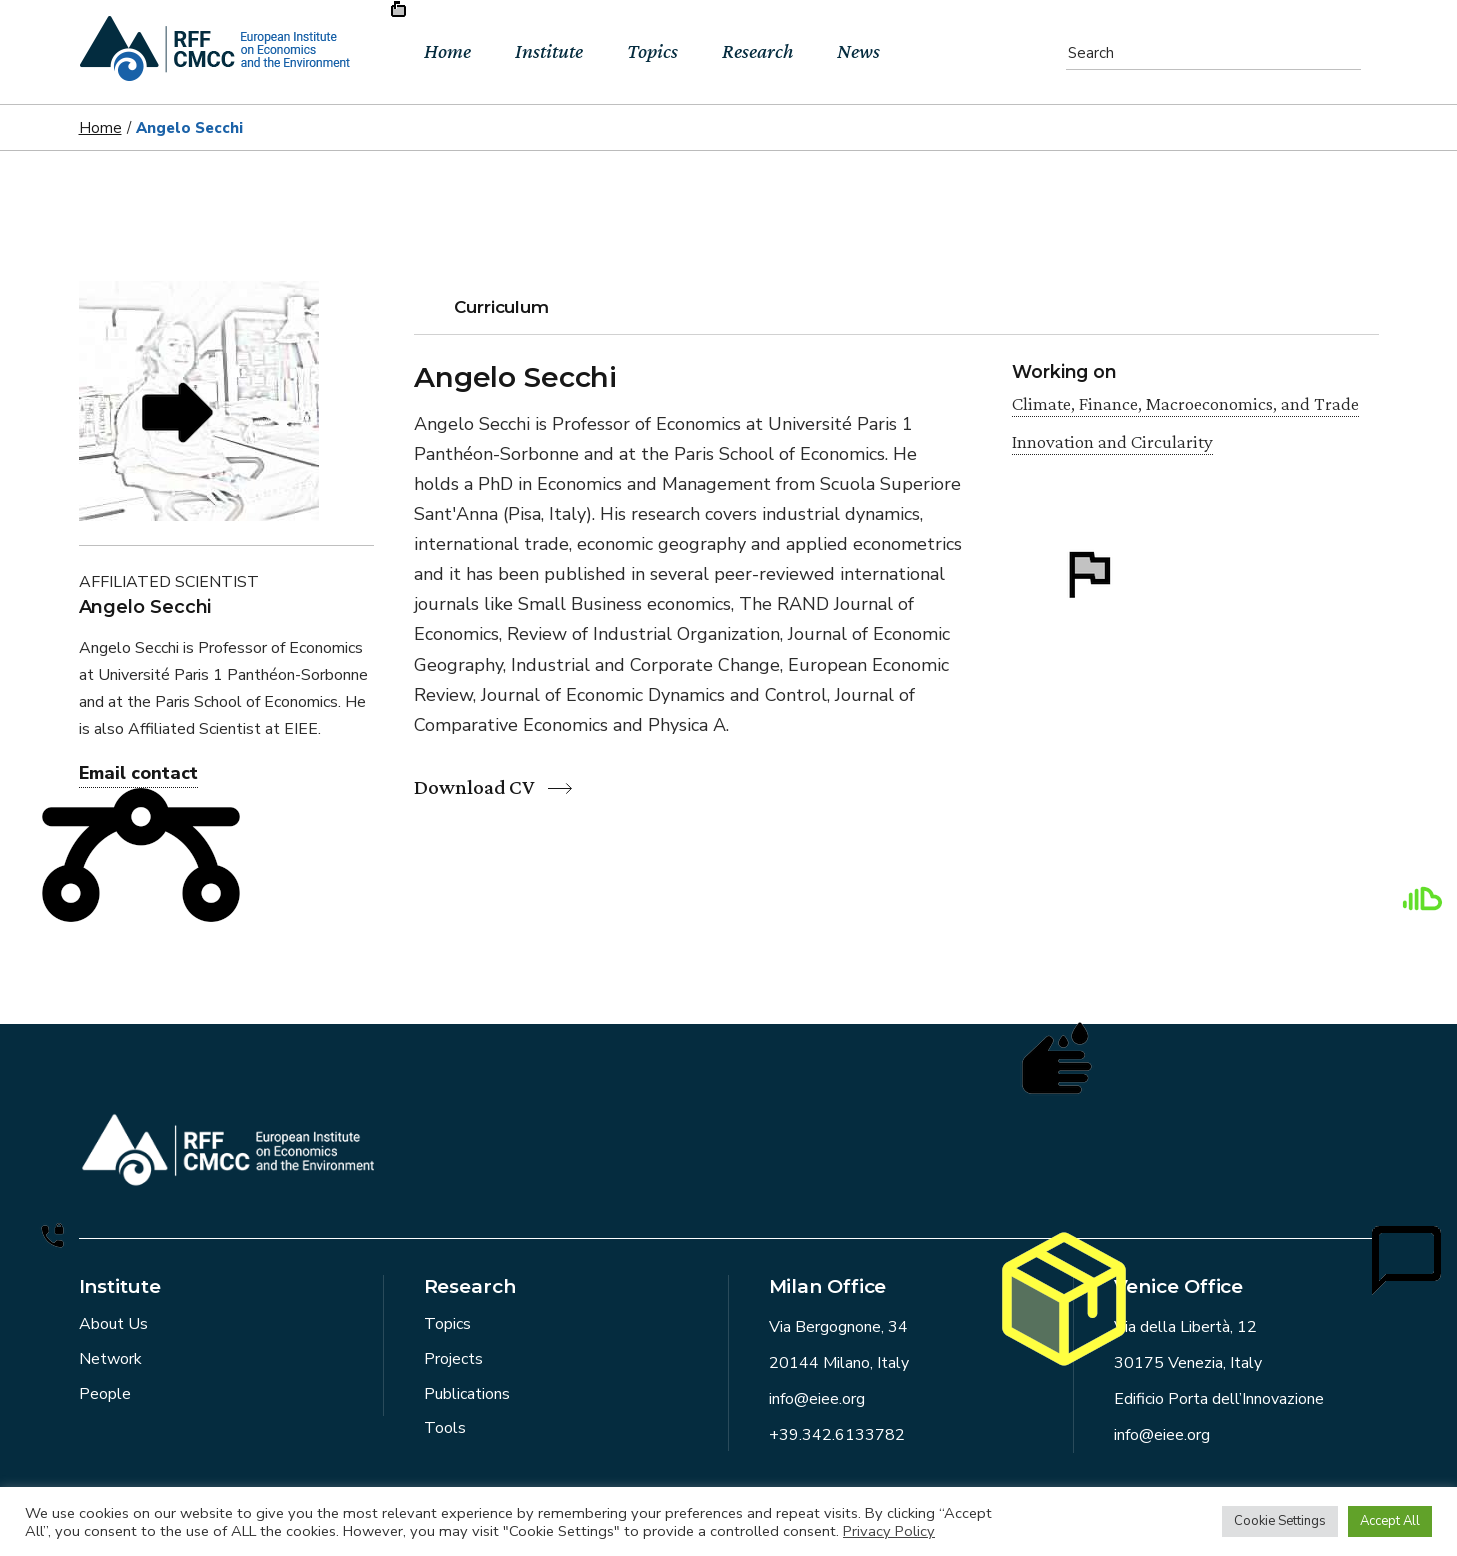 The height and width of the screenshot is (1556, 1457). What do you see at coordinates (1406, 1260) in the screenshot?
I see `open a new chat or message` at bounding box center [1406, 1260].